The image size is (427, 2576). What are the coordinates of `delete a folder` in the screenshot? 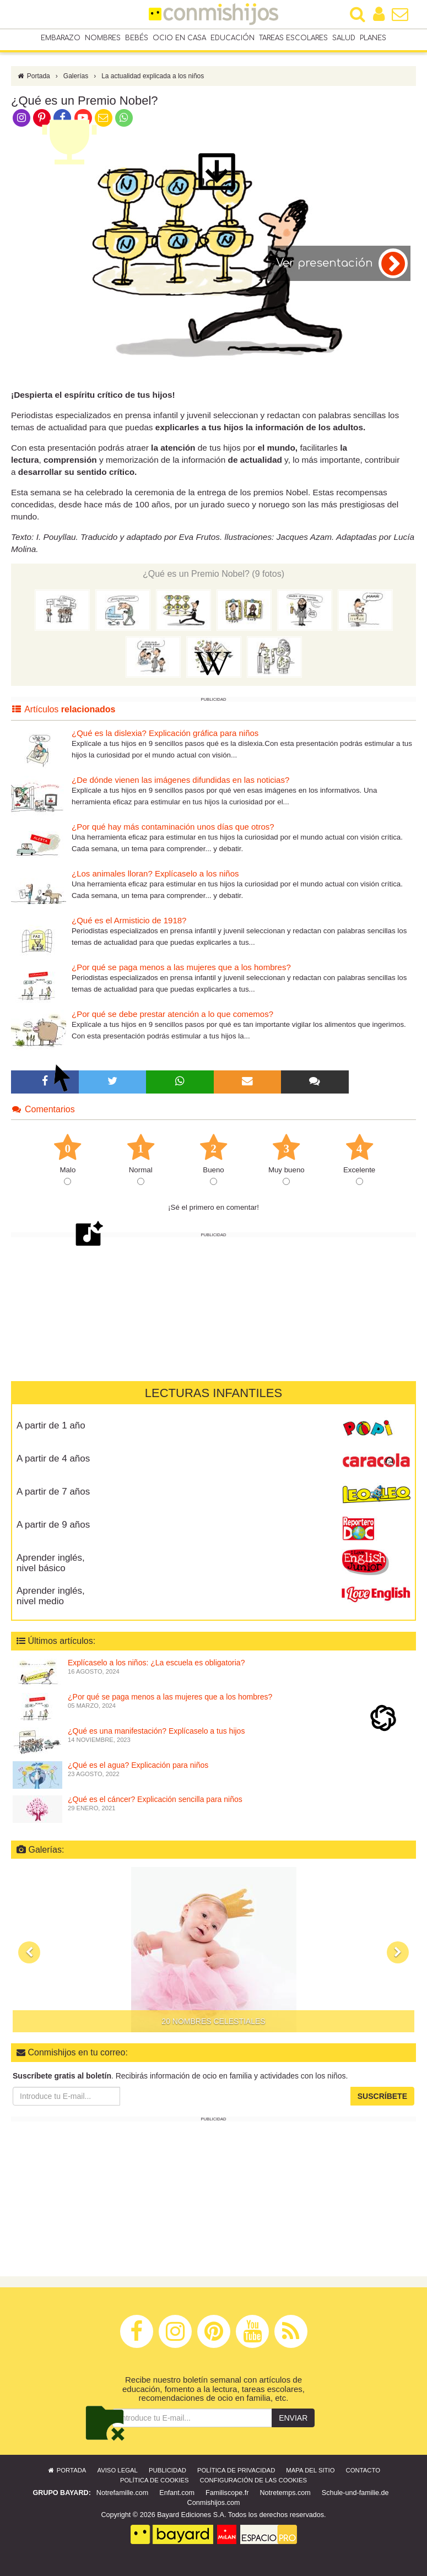 It's located at (105, 2423).